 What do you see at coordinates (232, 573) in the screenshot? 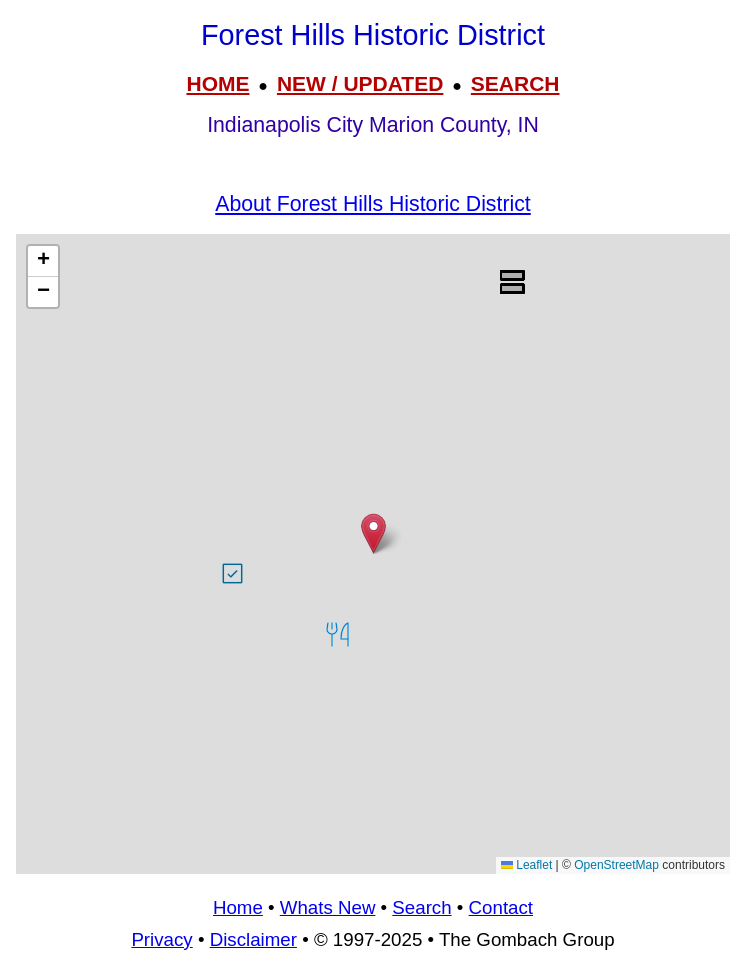
I see `mark a task or item as complete` at bounding box center [232, 573].